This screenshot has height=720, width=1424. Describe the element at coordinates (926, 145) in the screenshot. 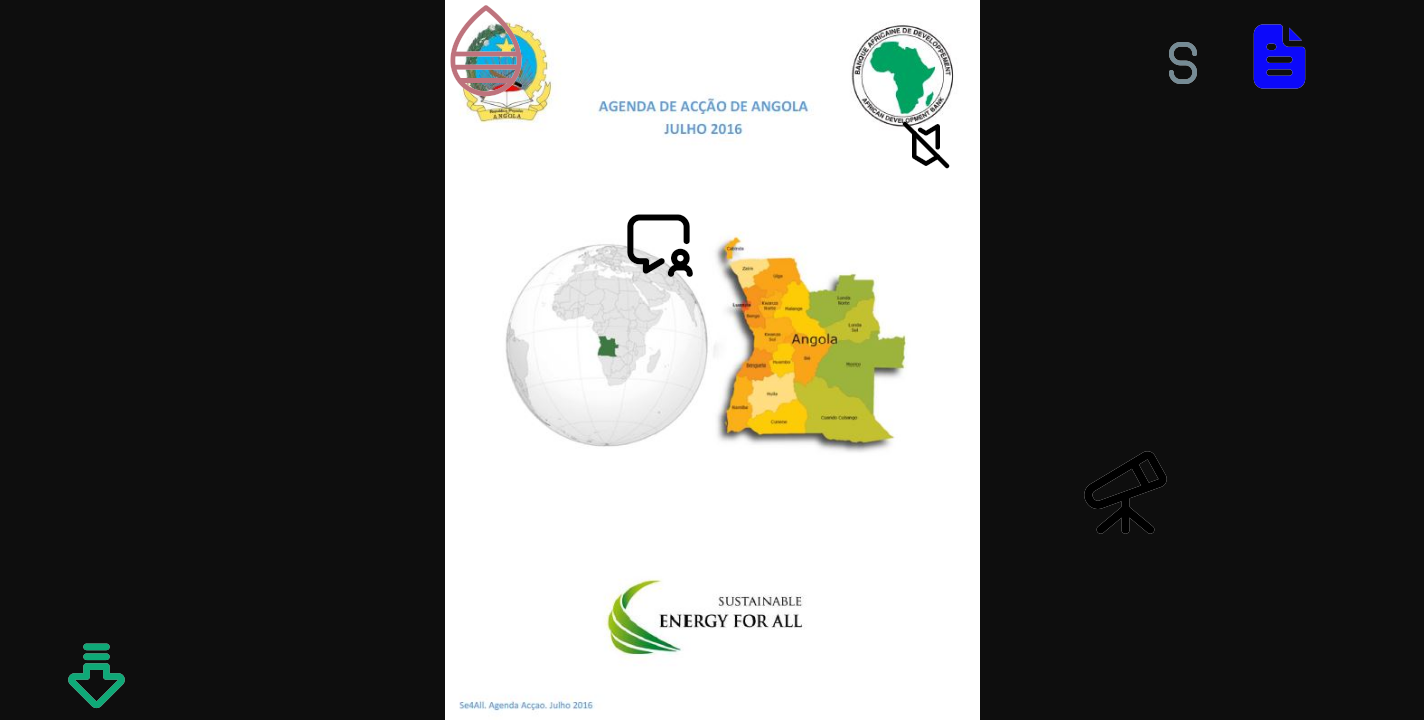

I see `disable badge notifications` at that location.